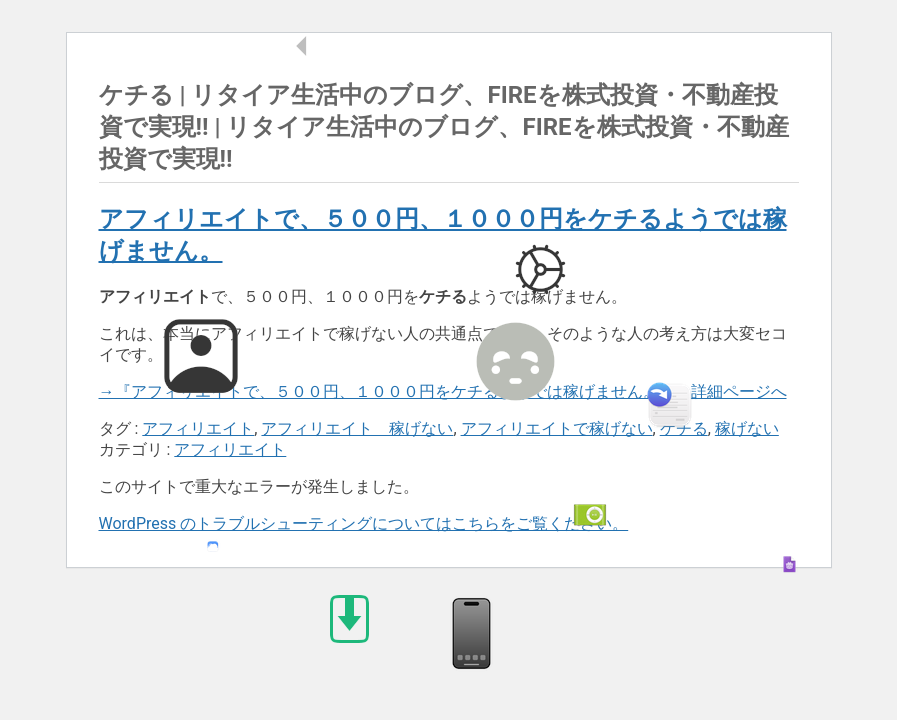 The height and width of the screenshot is (720, 897). I want to click on iPod shuffle device connected, so click(590, 509).